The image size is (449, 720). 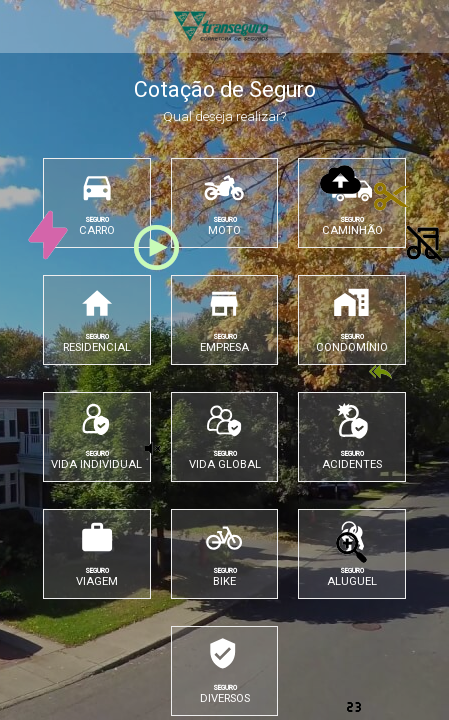 I want to click on cut selected content to clipboard, so click(x=391, y=196).